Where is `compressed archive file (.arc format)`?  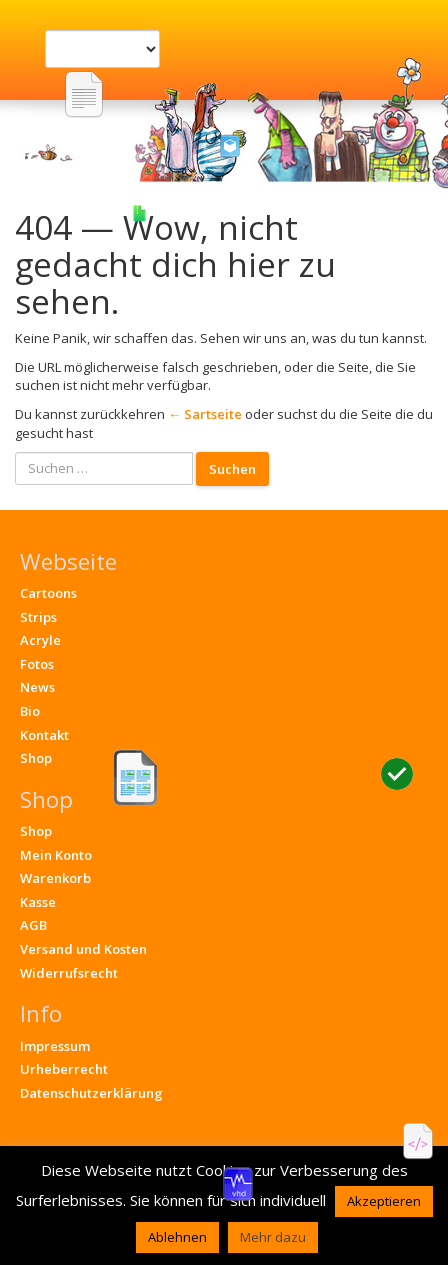
compressed archive file (.arc format) is located at coordinates (139, 213).